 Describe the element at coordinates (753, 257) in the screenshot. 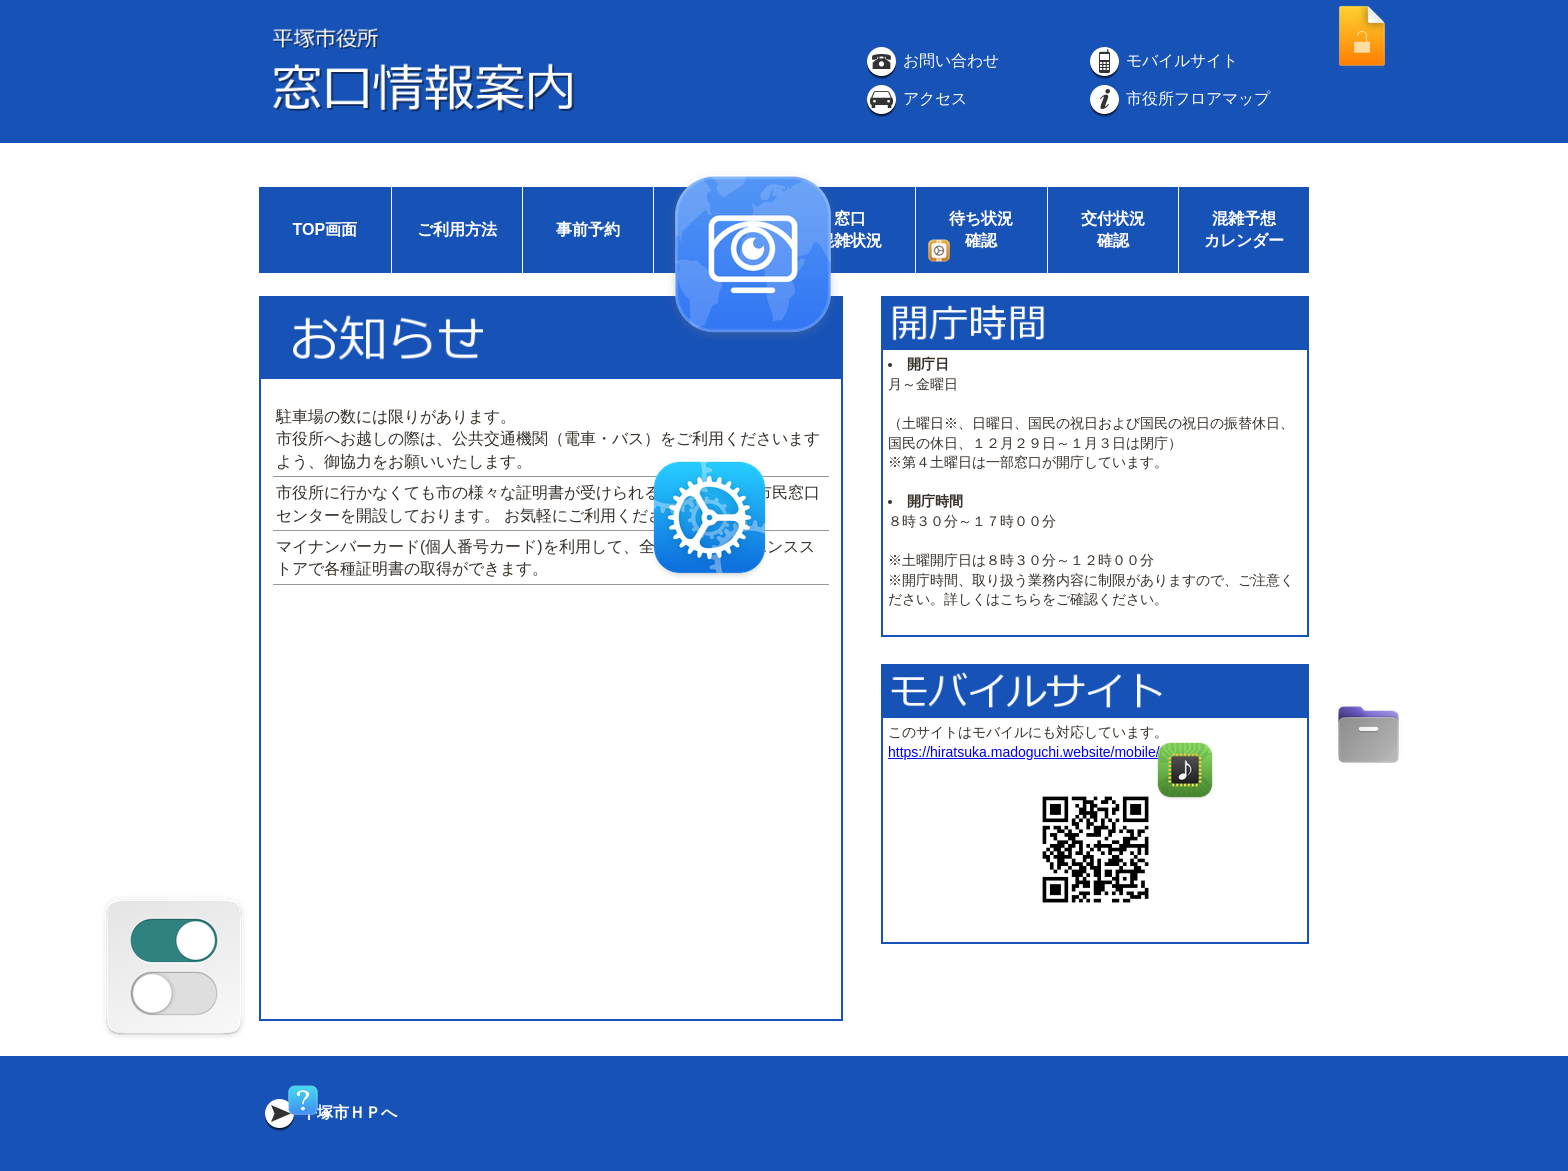

I see `access remote desktop or screen sharing settings` at that location.